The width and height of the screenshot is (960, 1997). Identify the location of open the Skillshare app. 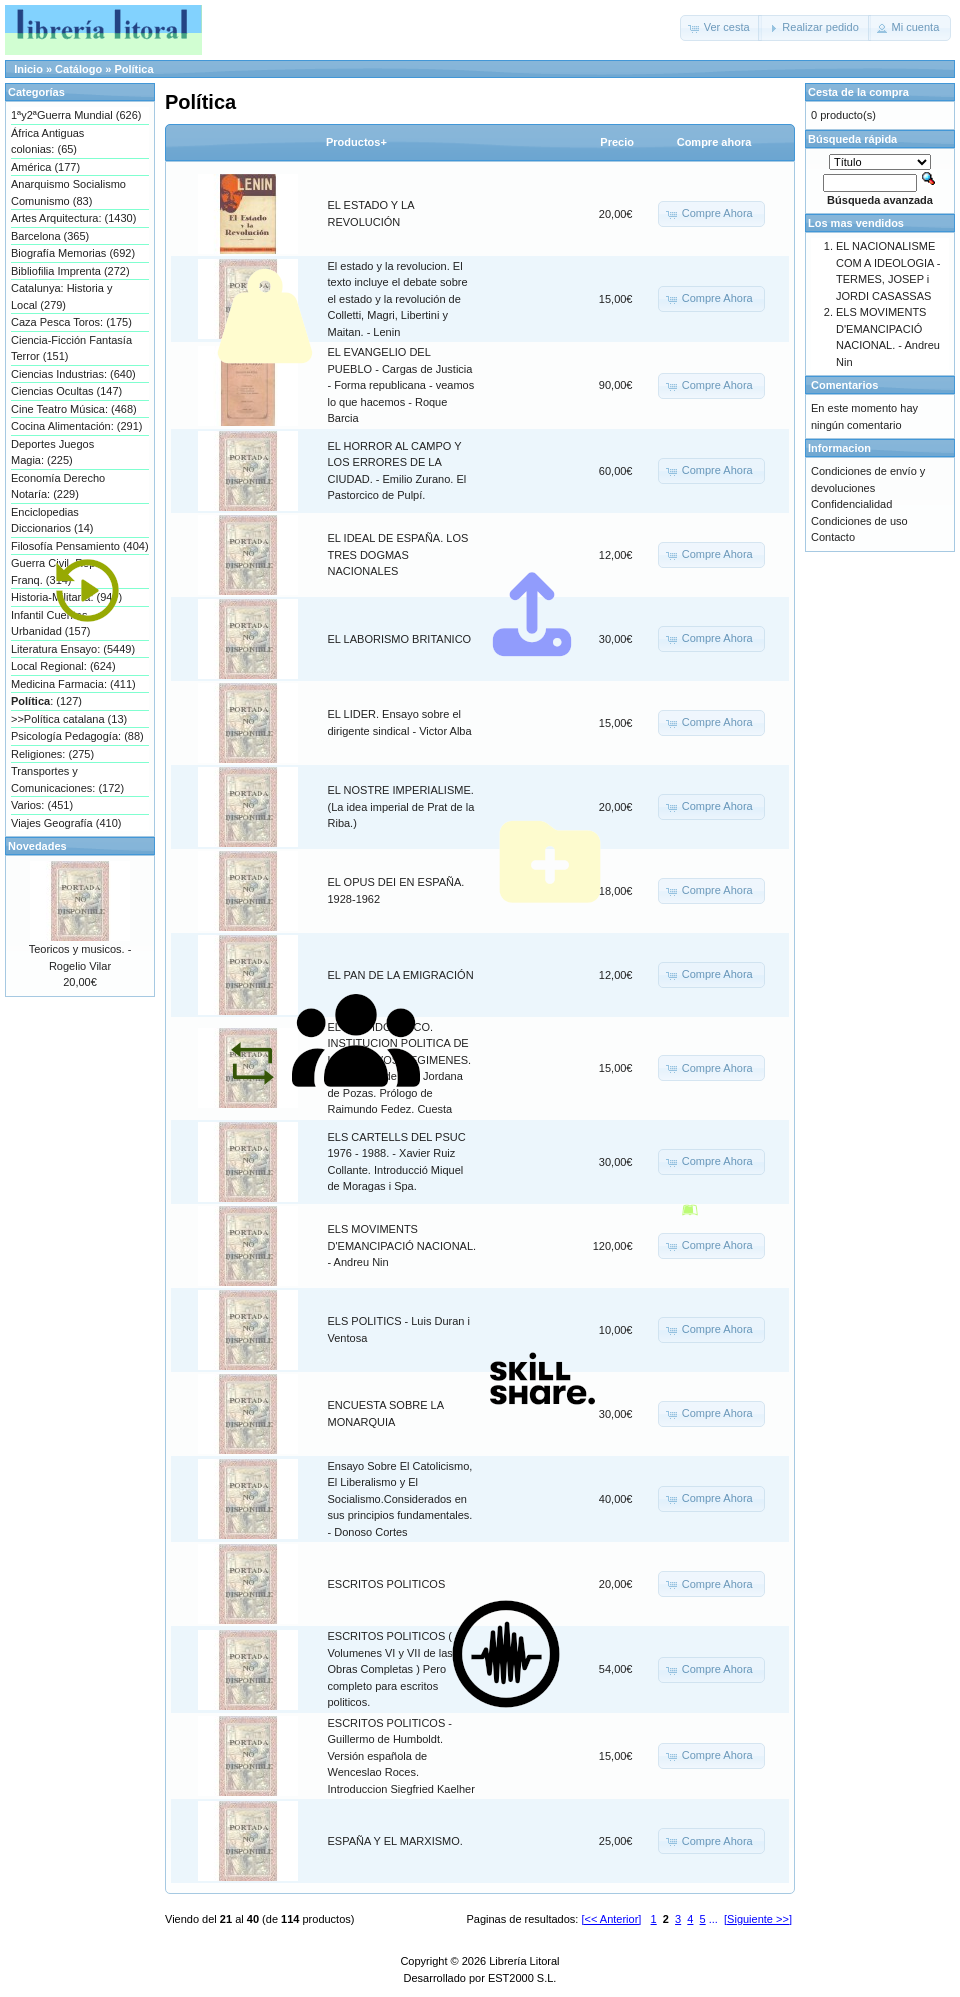
(542, 1378).